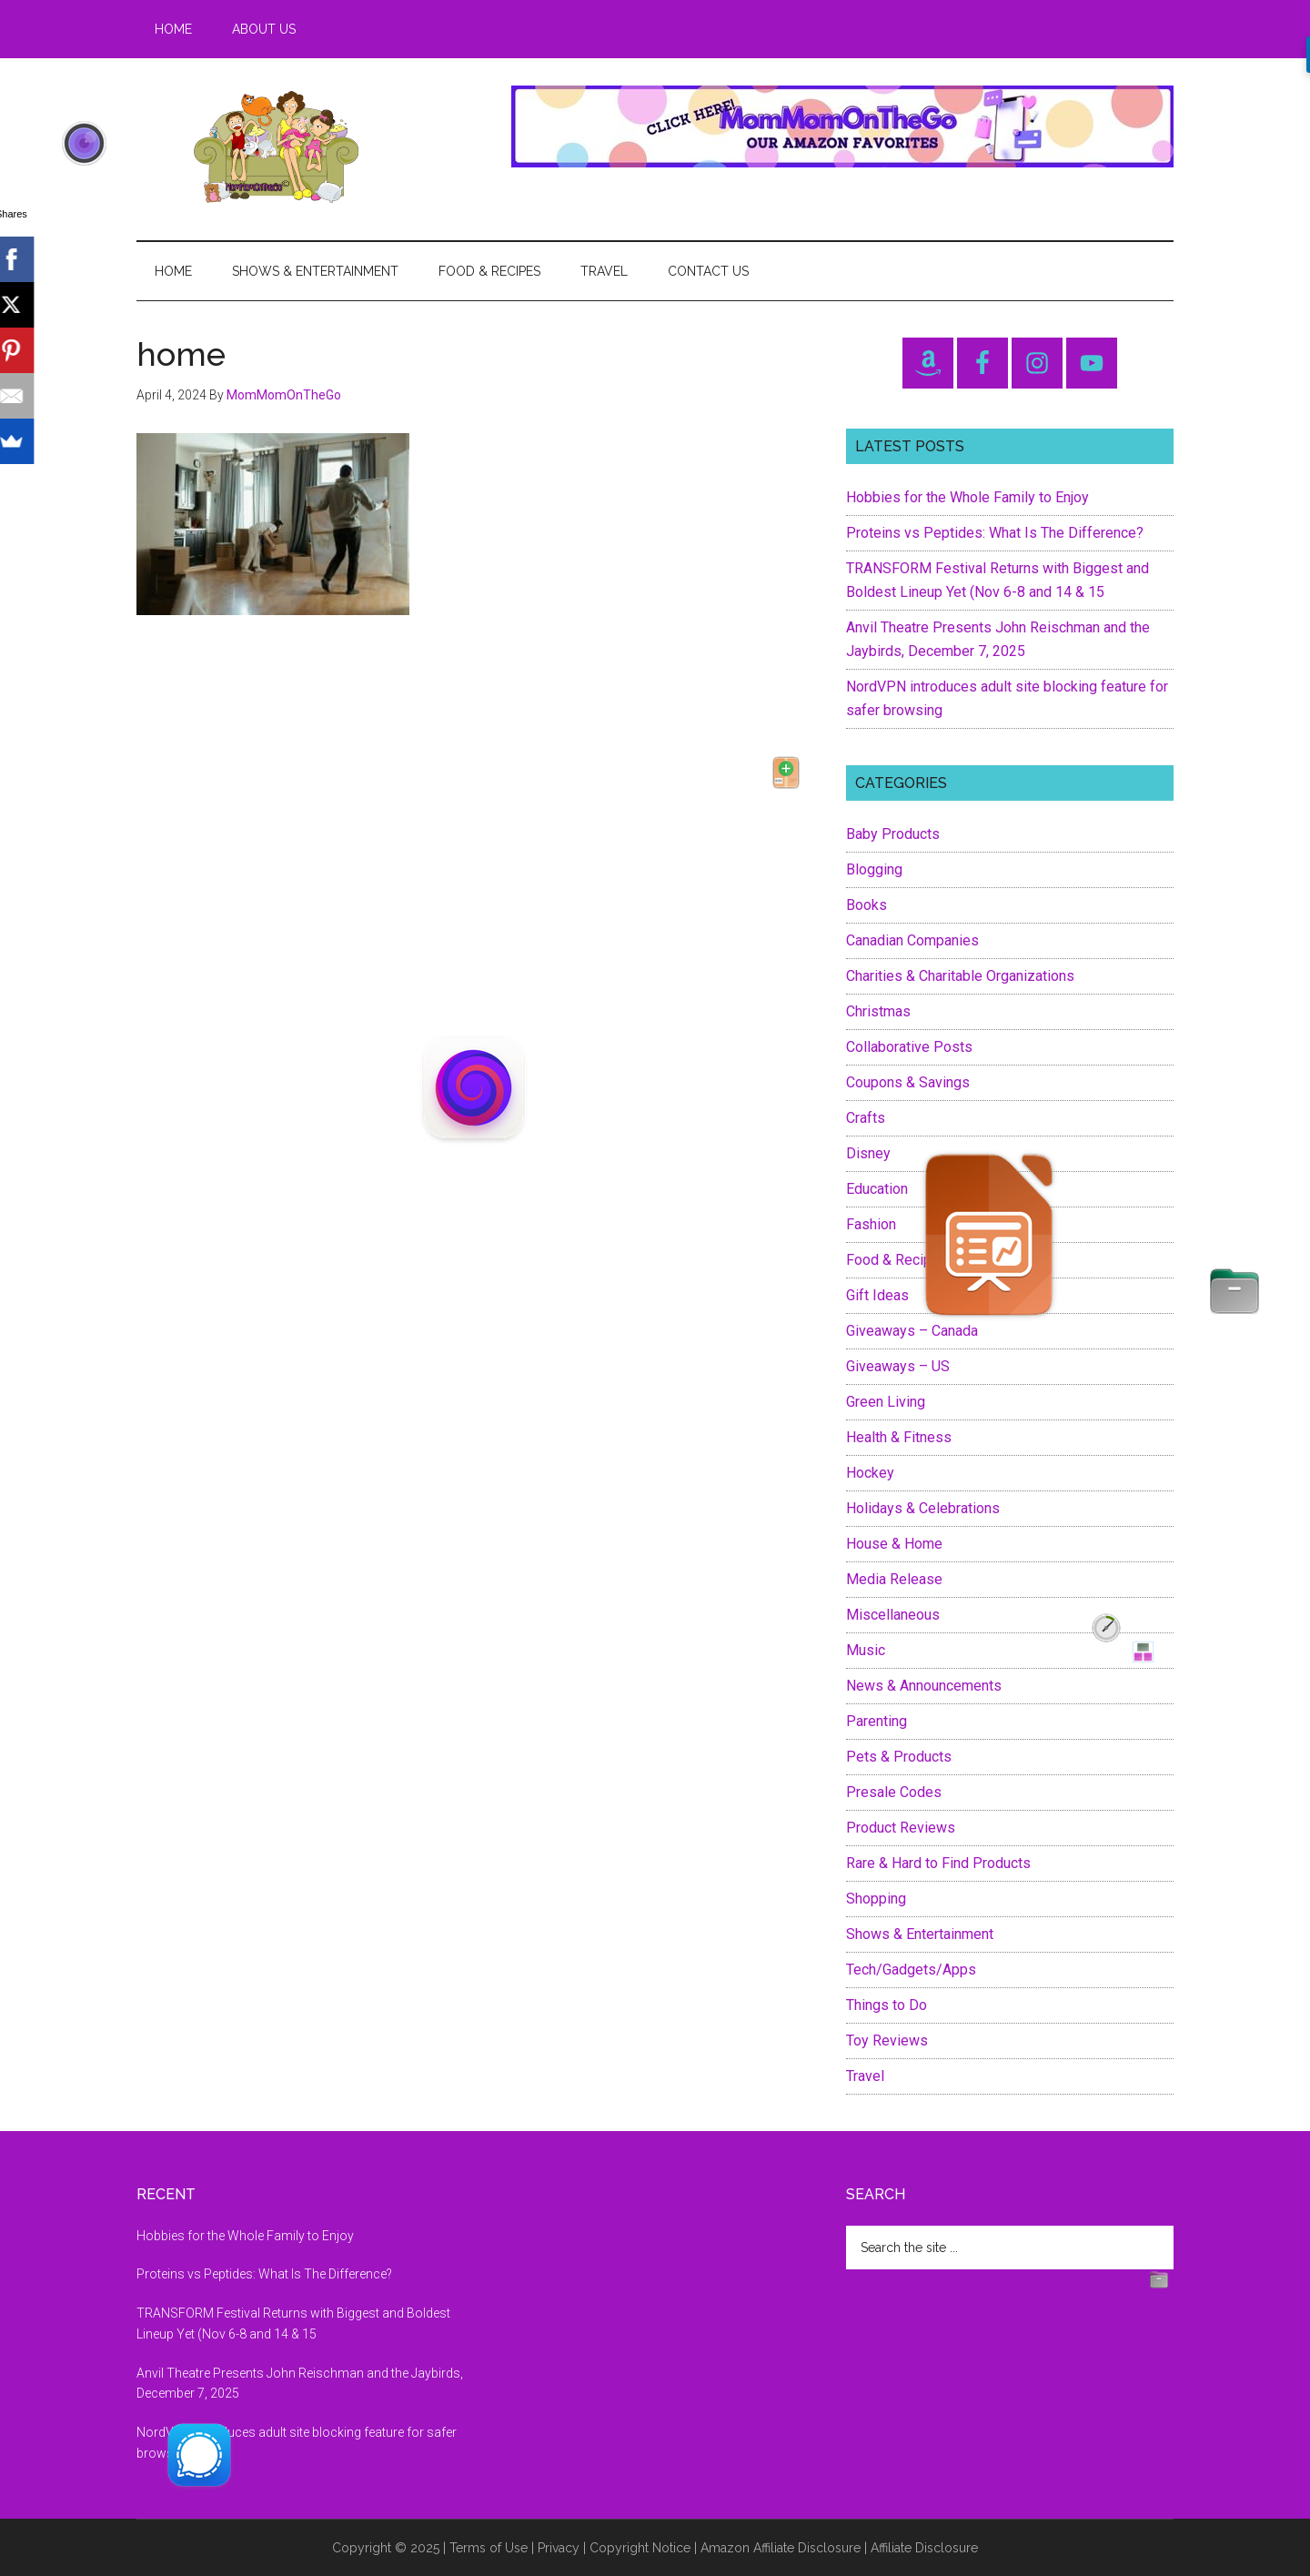 This screenshot has height=2576, width=1310. I want to click on open Signal messenger, so click(199, 2455).